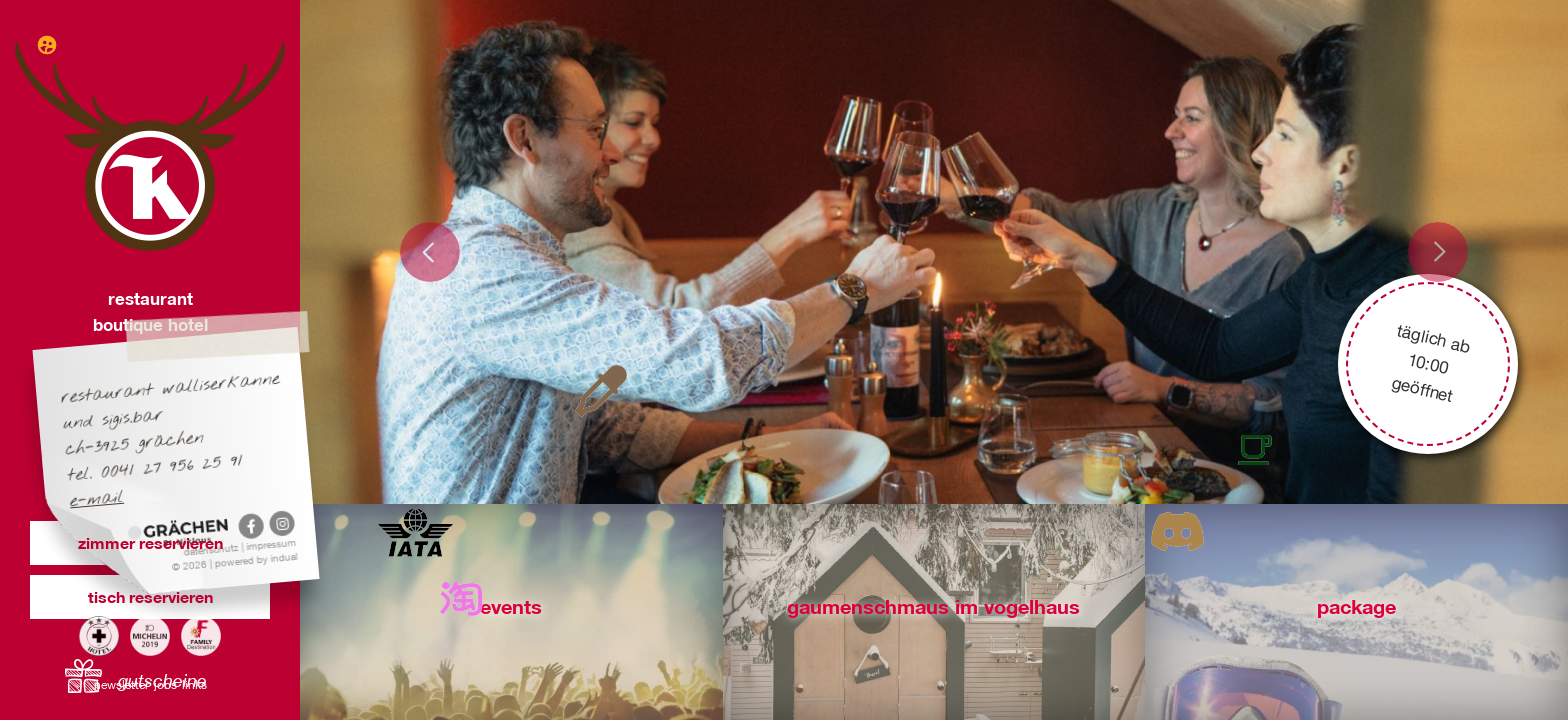 The image size is (1568, 720). I want to click on international air transport association logo, so click(415, 532).